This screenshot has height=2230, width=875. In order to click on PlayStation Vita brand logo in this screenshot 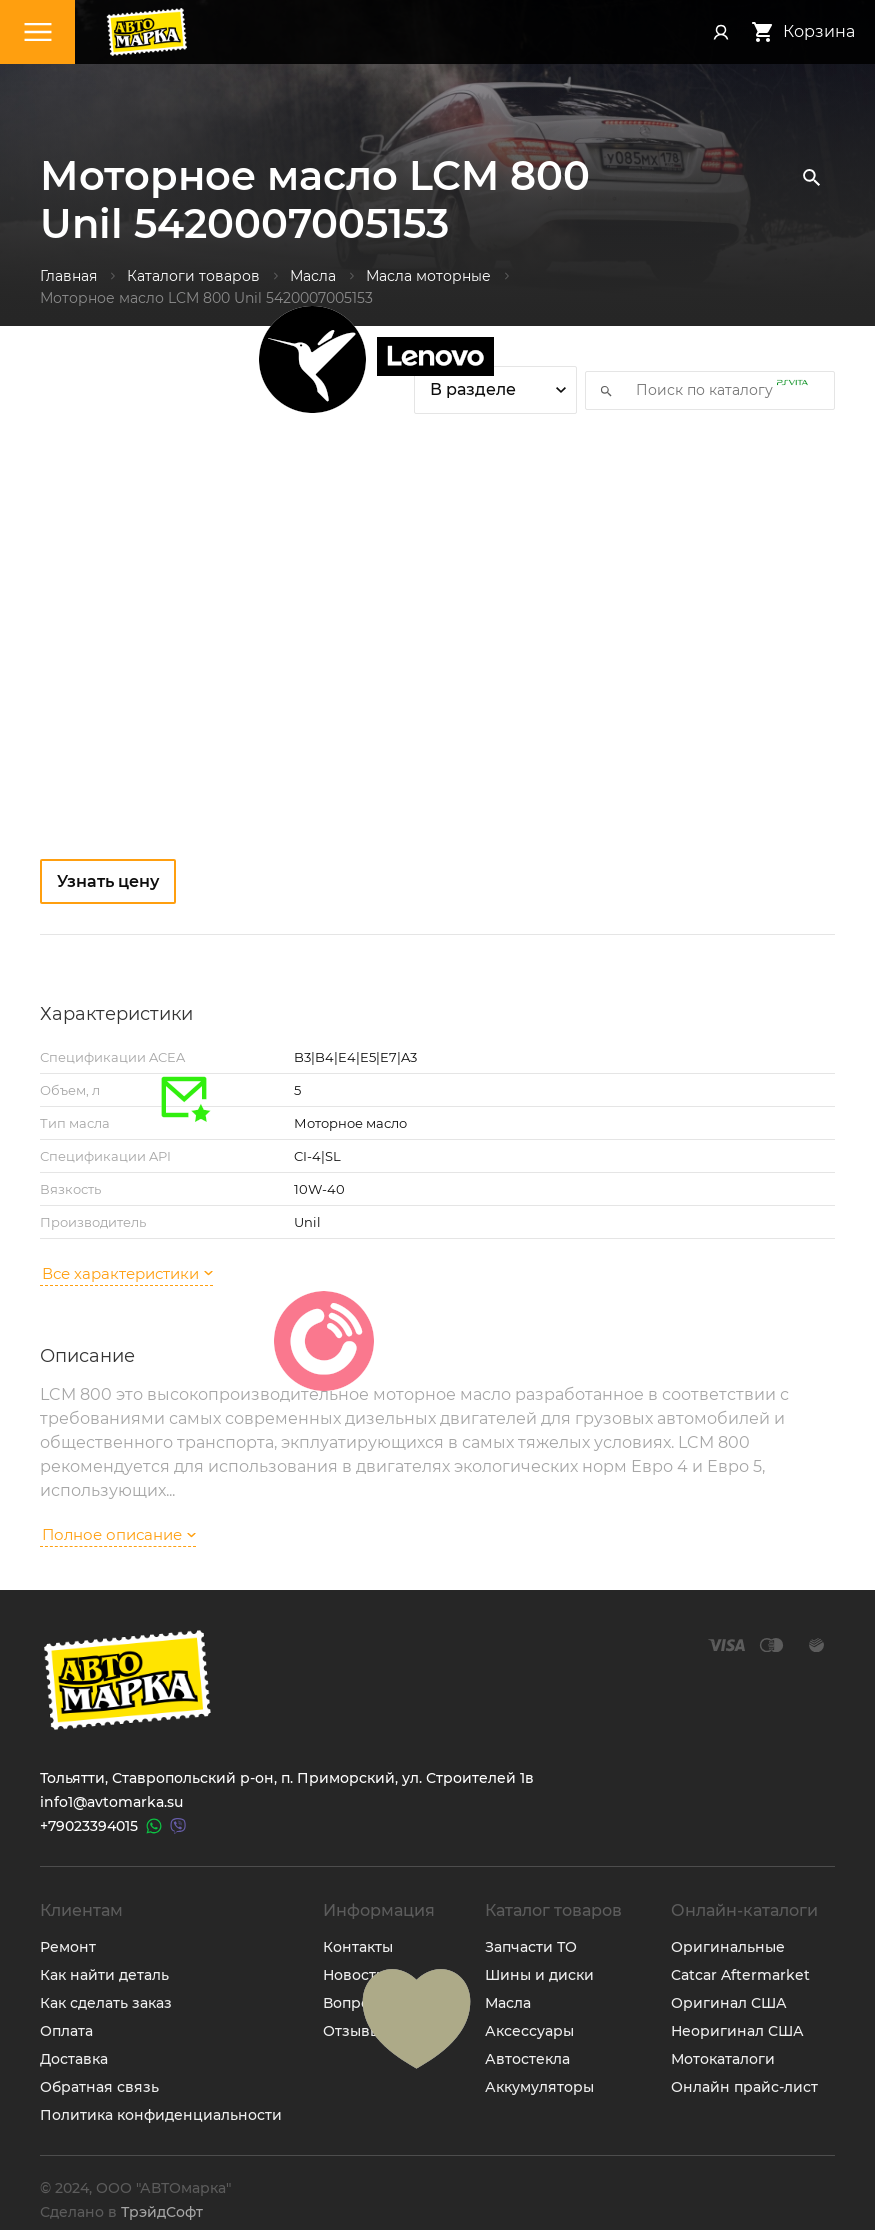, I will do `click(792, 382)`.